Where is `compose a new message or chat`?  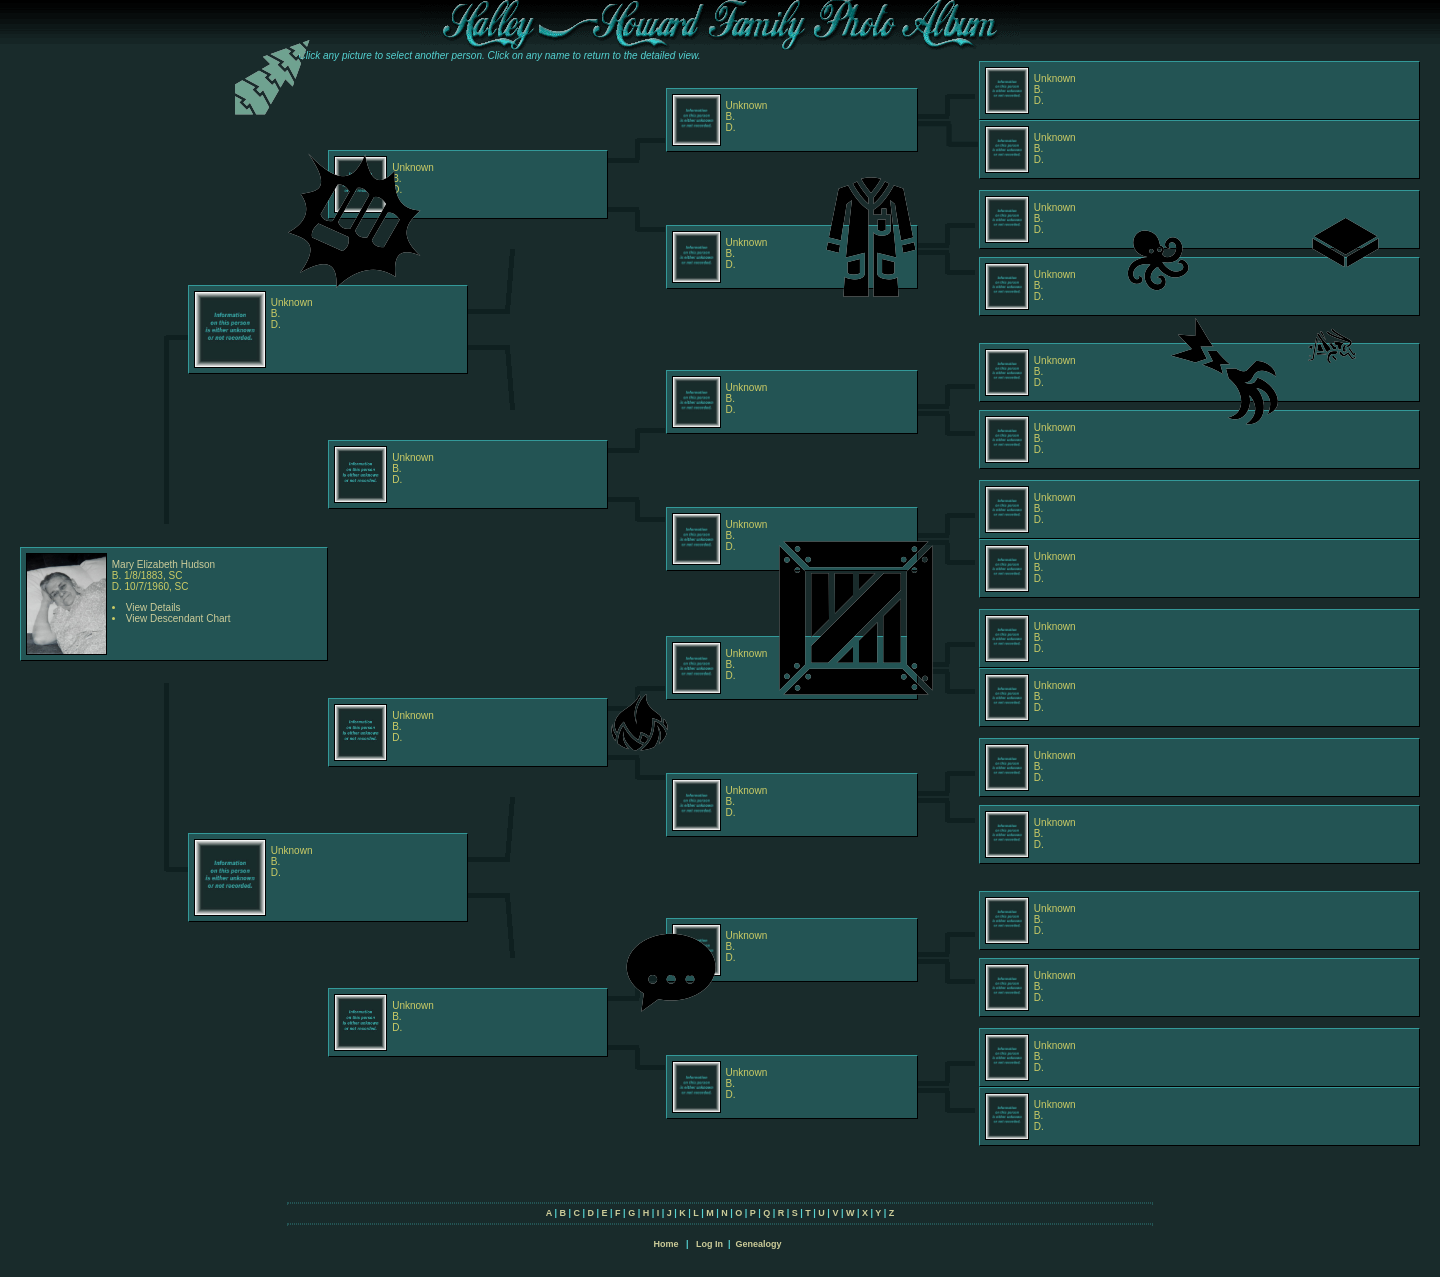
compose a new message or chat is located at coordinates (671, 971).